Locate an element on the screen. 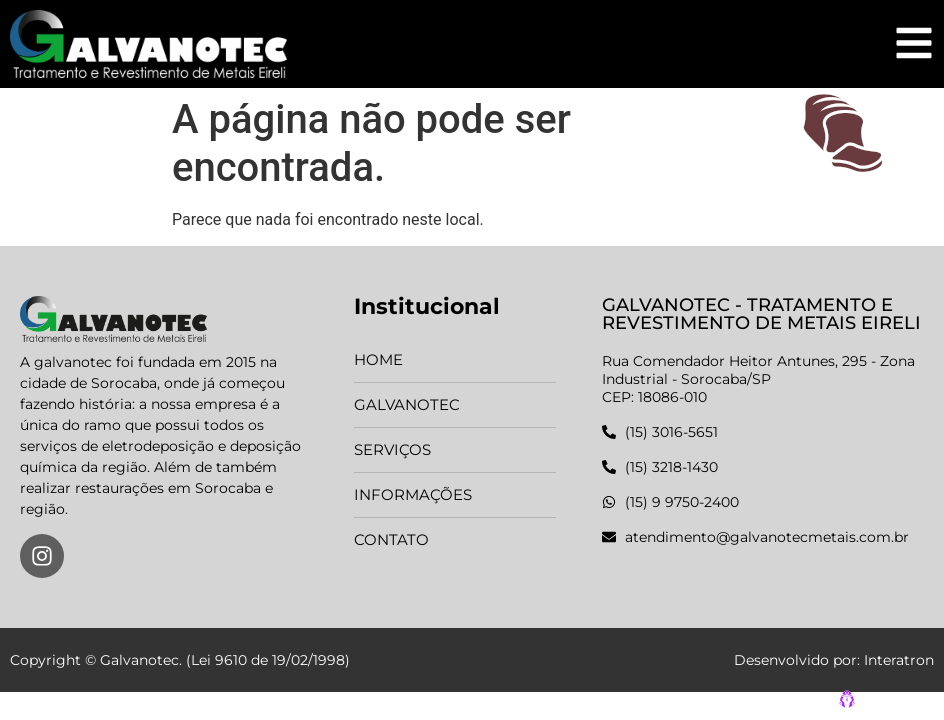  select warlock class or character is located at coordinates (847, 699).